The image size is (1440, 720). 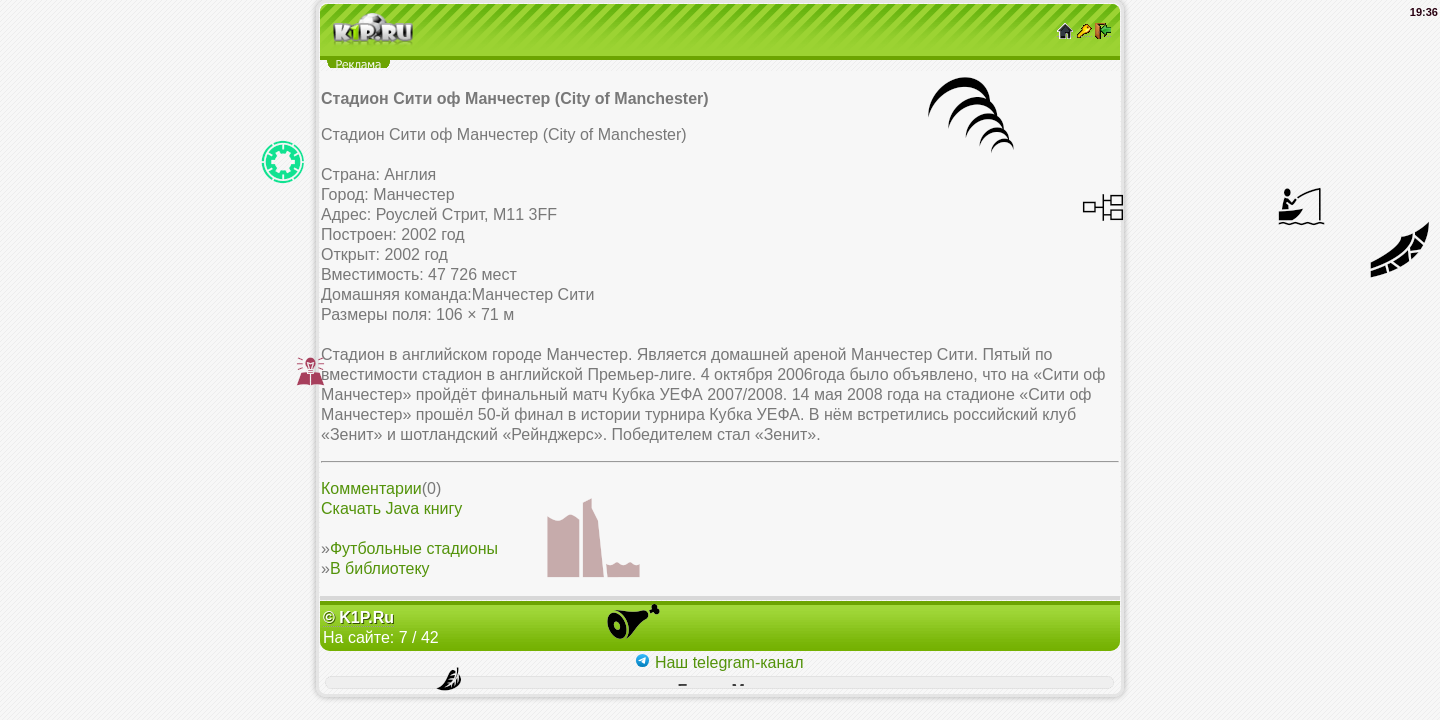 What do you see at coordinates (1301, 206) in the screenshot?
I see `access fishing activity or minigame` at bounding box center [1301, 206].